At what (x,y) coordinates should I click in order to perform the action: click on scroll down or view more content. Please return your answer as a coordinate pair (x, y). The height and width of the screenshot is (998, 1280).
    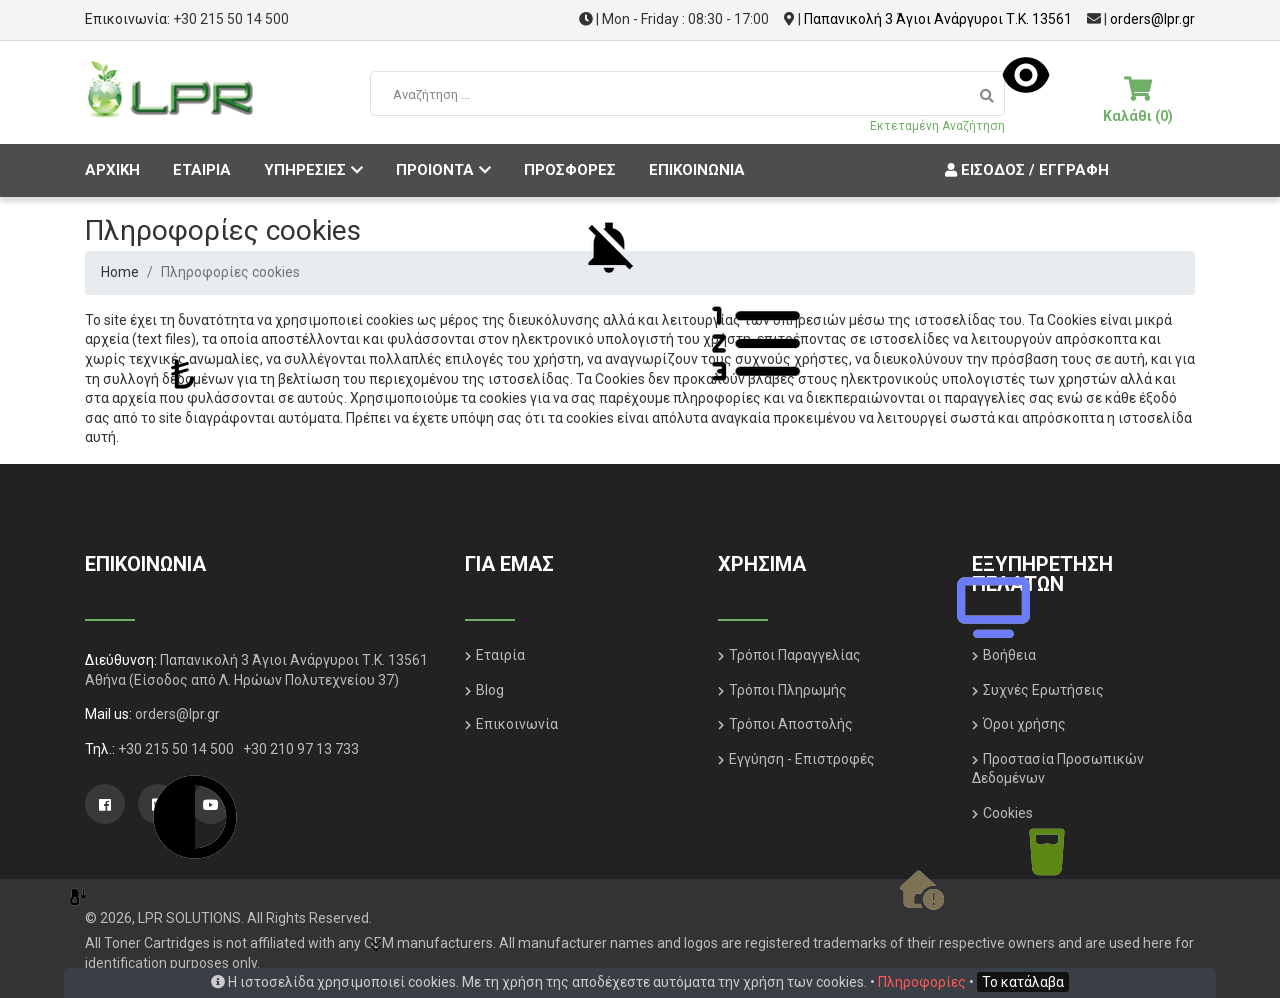
    Looking at the image, I should click on (376, 945).